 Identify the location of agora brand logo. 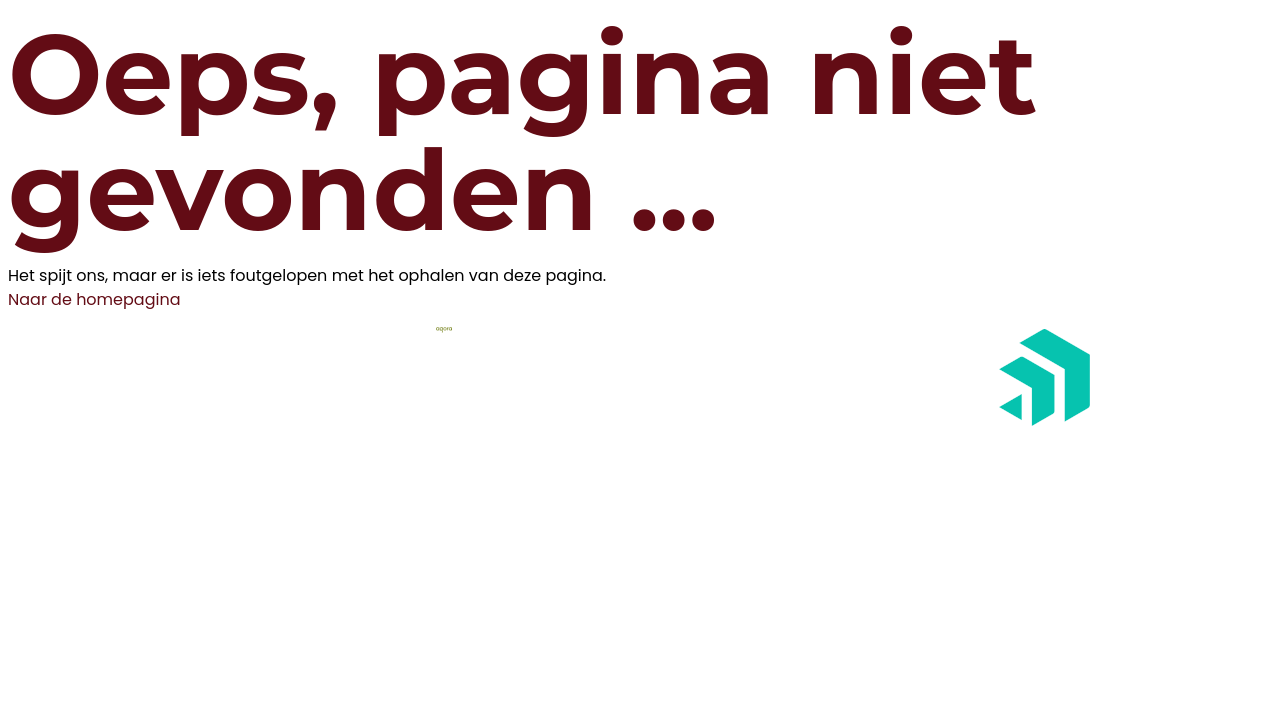
(444, 330).